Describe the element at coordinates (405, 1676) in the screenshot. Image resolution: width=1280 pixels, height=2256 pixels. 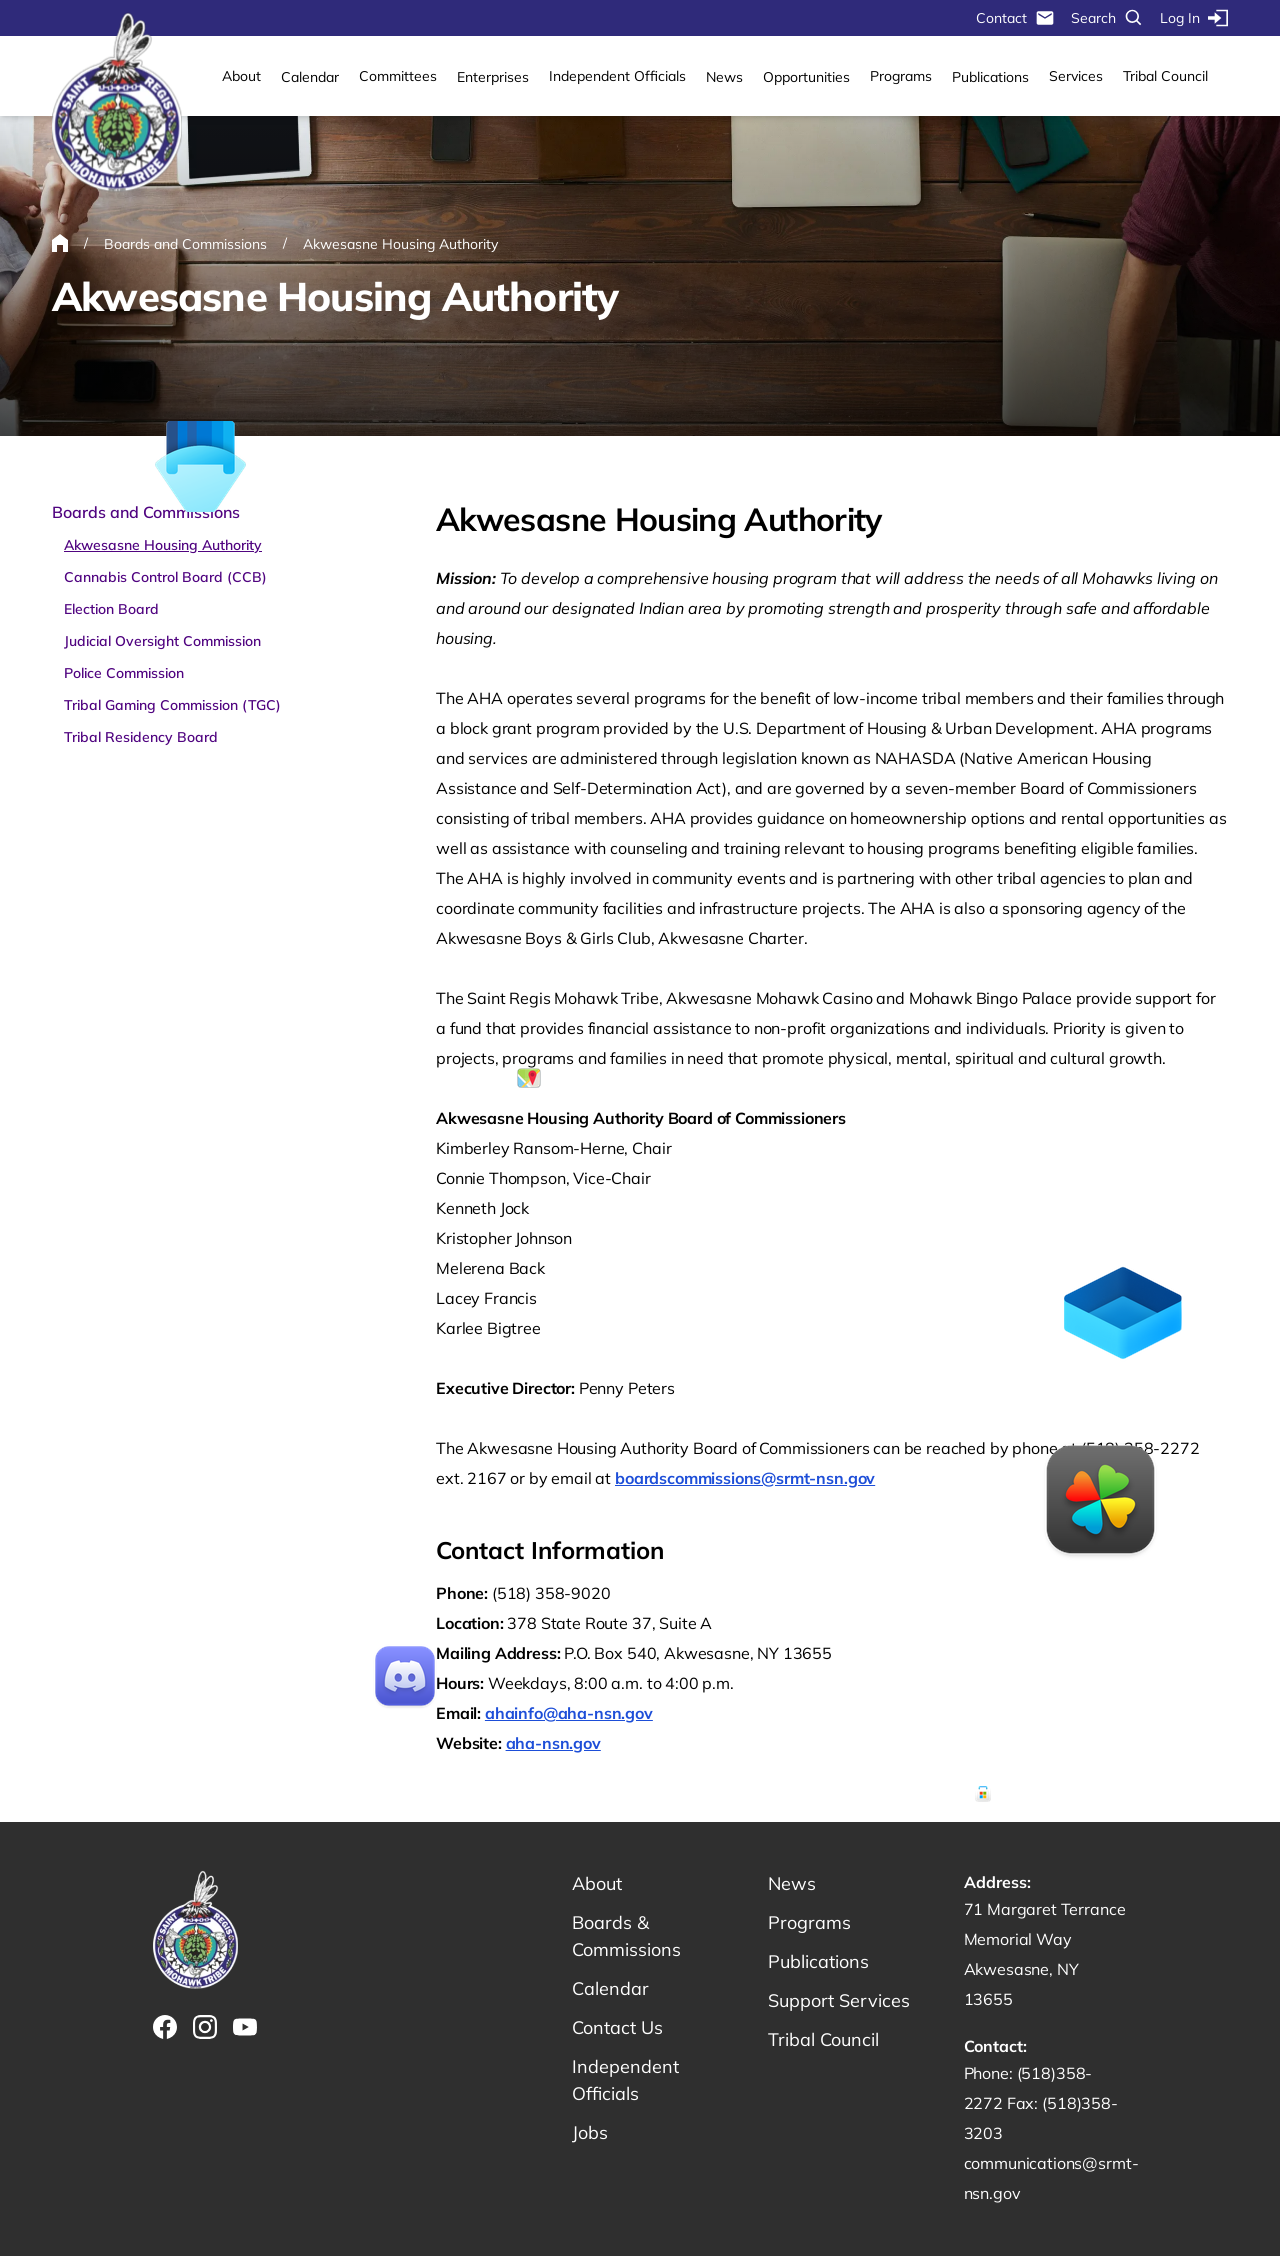
I see `open Discord app` at that location.